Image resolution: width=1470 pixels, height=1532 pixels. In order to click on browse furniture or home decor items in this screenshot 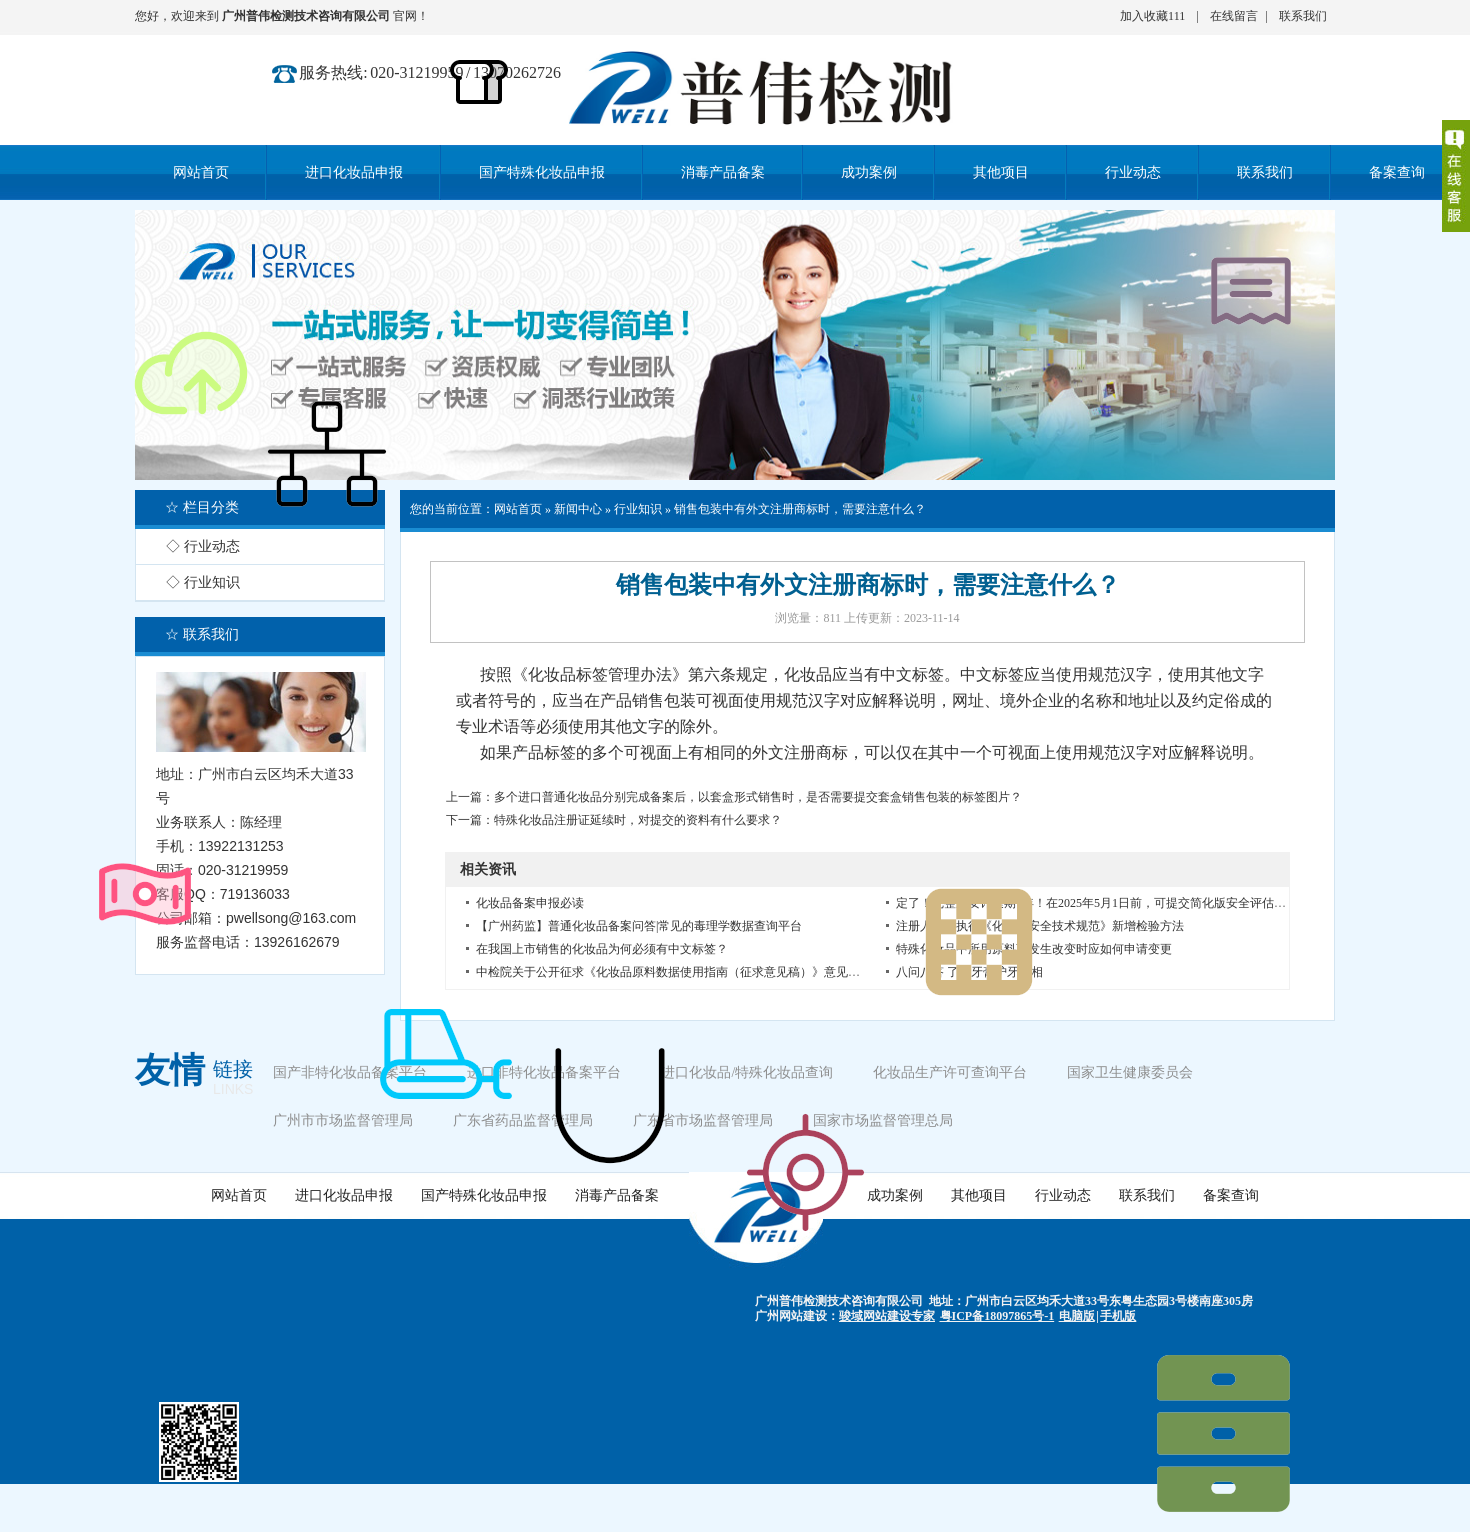, I will do `click(1223, 1433)`.